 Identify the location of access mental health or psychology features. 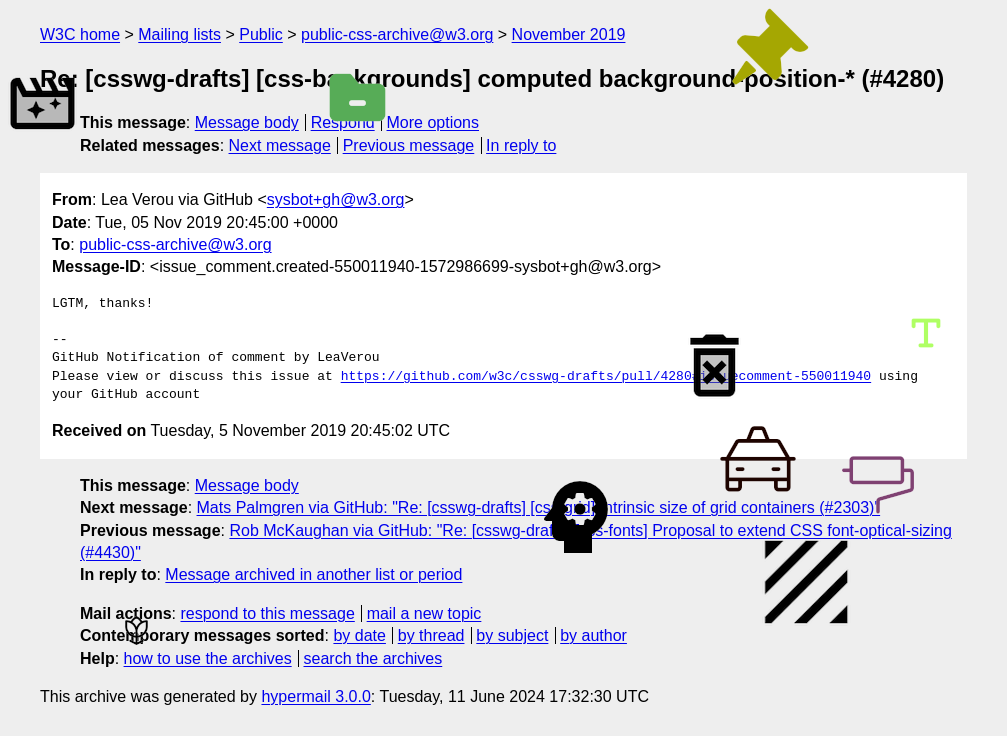
(576, 517).